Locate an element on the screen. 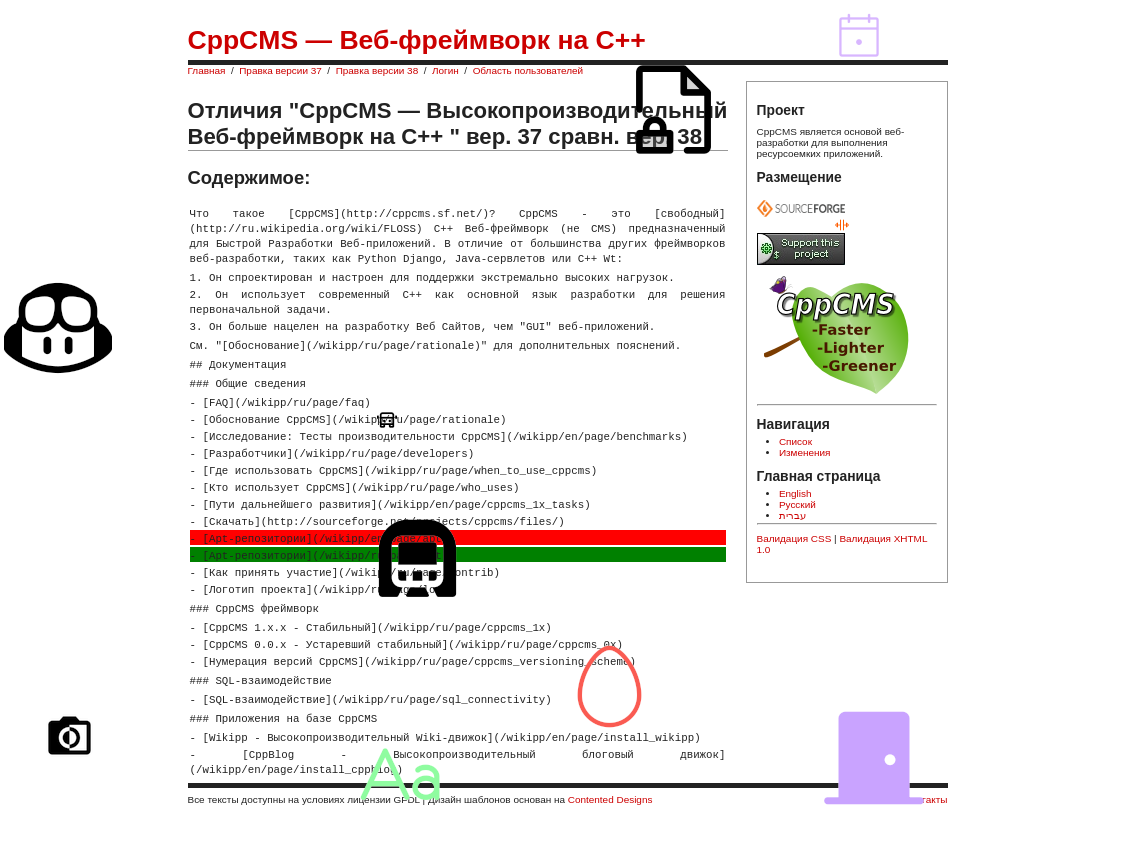 Image resolution: width=1135 pixels, height=848 pixels. access subway or metro transit information is located at coordinates (417, 561).